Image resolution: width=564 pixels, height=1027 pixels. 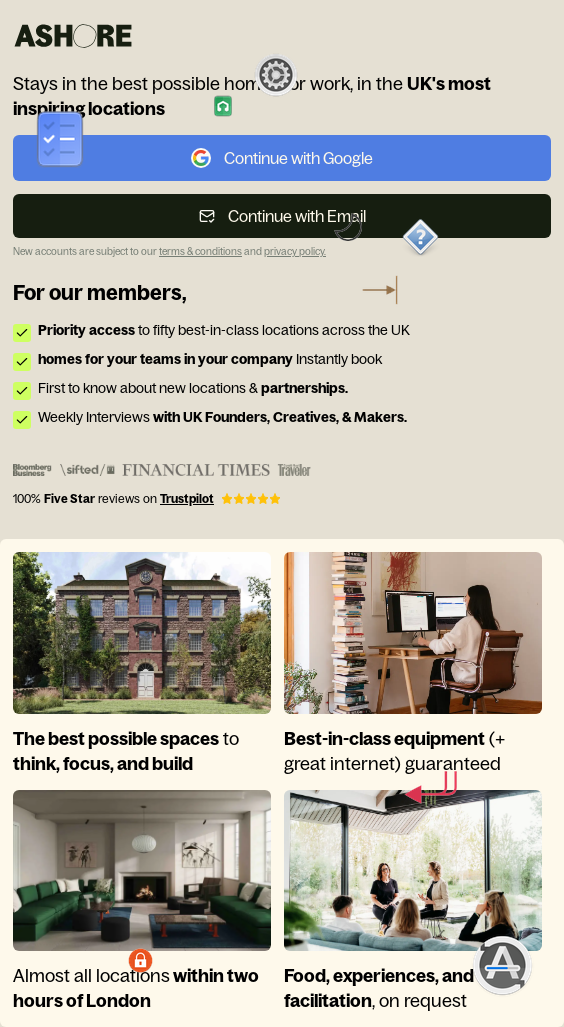 I want to click on open system settings, so click(x=276, y=75).